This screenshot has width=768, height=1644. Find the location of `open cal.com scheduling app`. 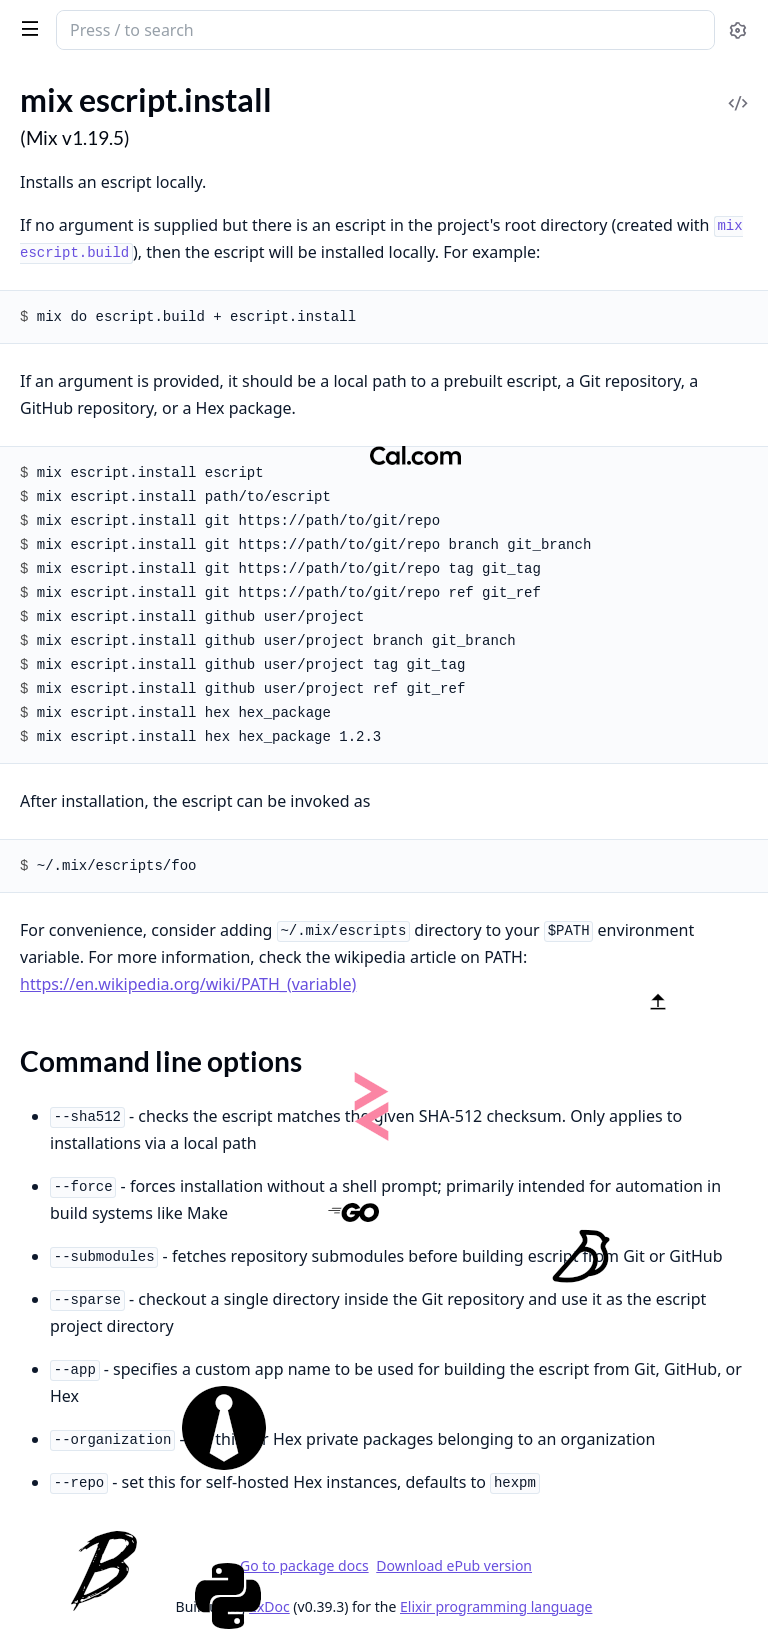

open cal.com scheduling app is located at coordinates (415, 455).